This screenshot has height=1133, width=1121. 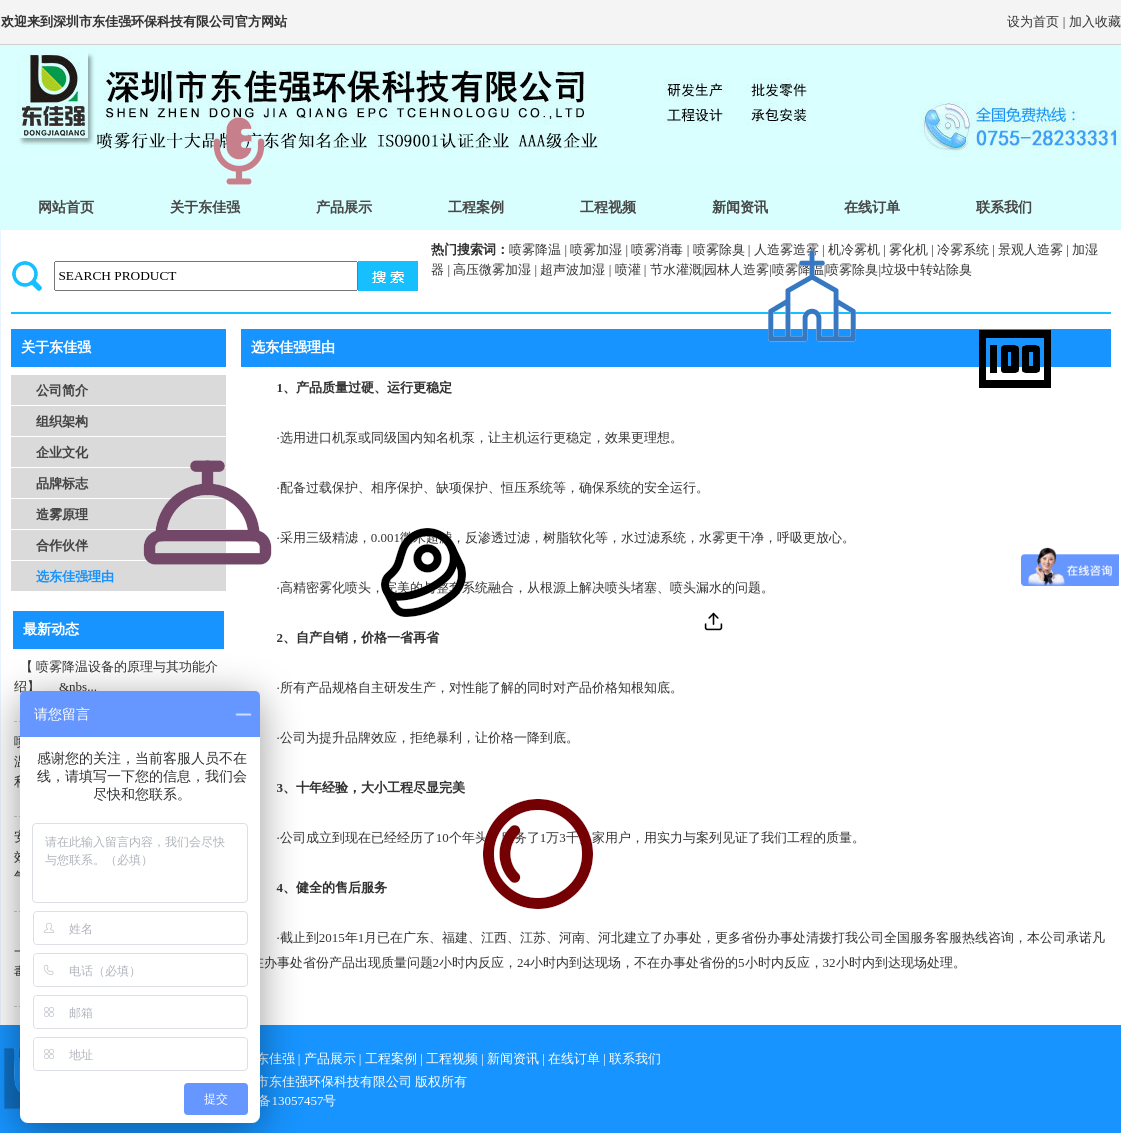 What do you see at coordinates (1015, 359) in the screenshot?
I see `view currency or monetary information` at bounding box center [1015, 359].